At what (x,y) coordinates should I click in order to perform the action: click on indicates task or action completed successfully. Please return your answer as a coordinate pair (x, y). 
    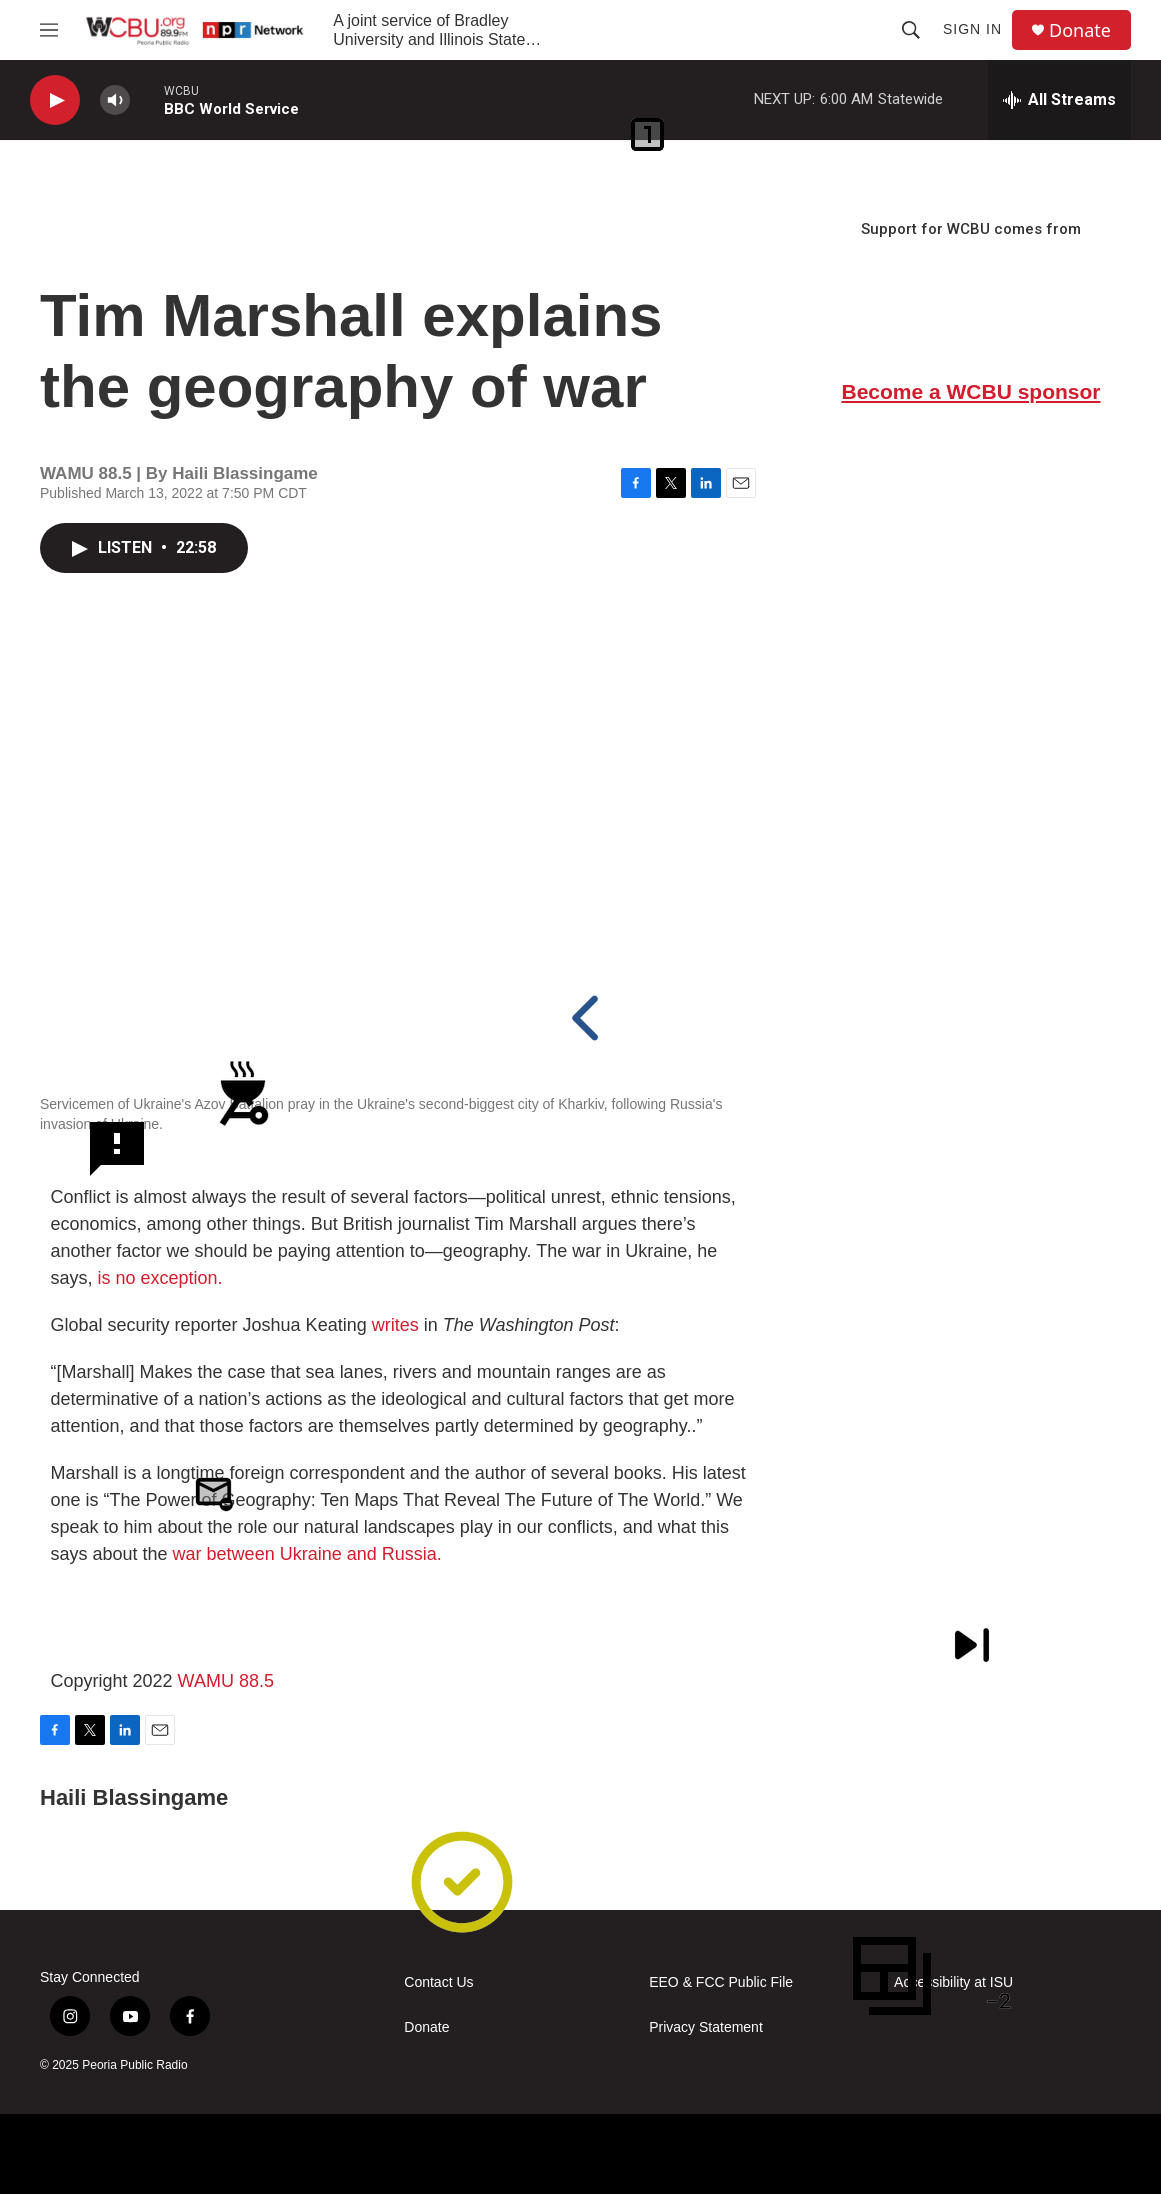
    Looking at the image, I should click on (462, 1882).